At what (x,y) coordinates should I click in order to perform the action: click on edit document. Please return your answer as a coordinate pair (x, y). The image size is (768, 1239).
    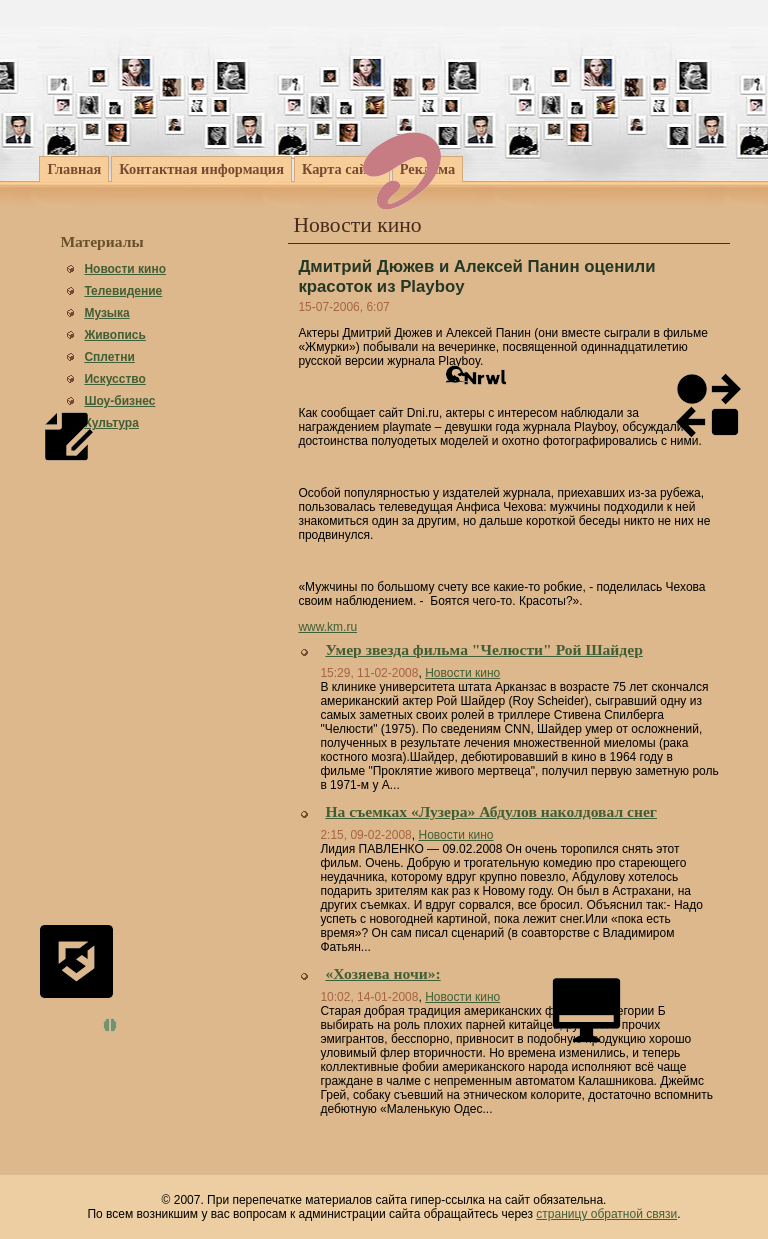
    Looking at the image, I should click on (66, 436).